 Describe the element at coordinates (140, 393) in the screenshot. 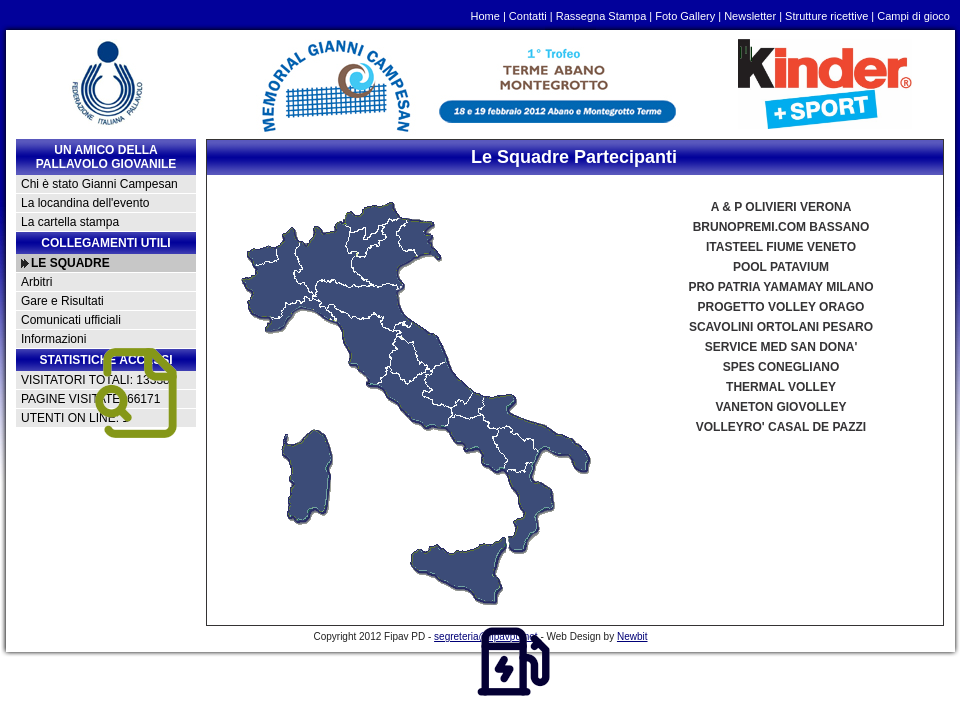

I see `search within a document` at that location.